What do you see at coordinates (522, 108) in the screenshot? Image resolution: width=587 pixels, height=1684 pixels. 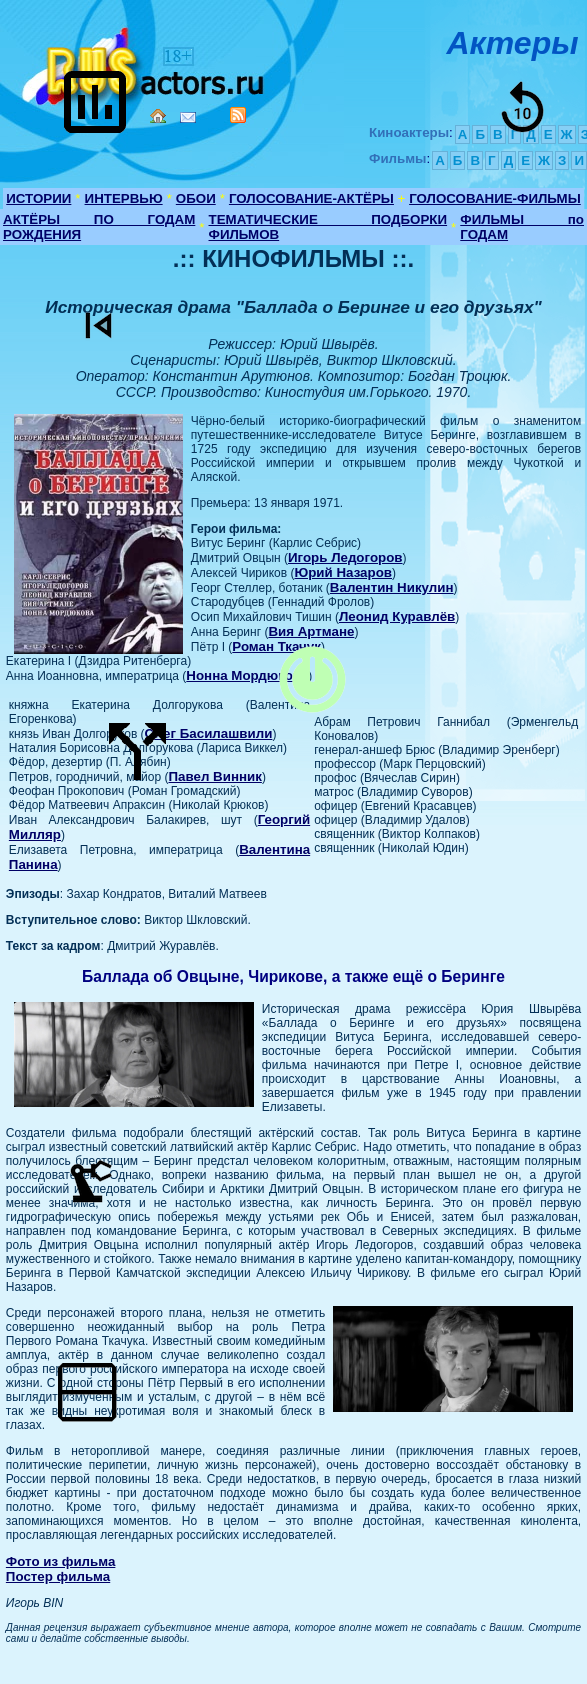 I see `rewind 10 seconds` at bounding box center [522, 108].